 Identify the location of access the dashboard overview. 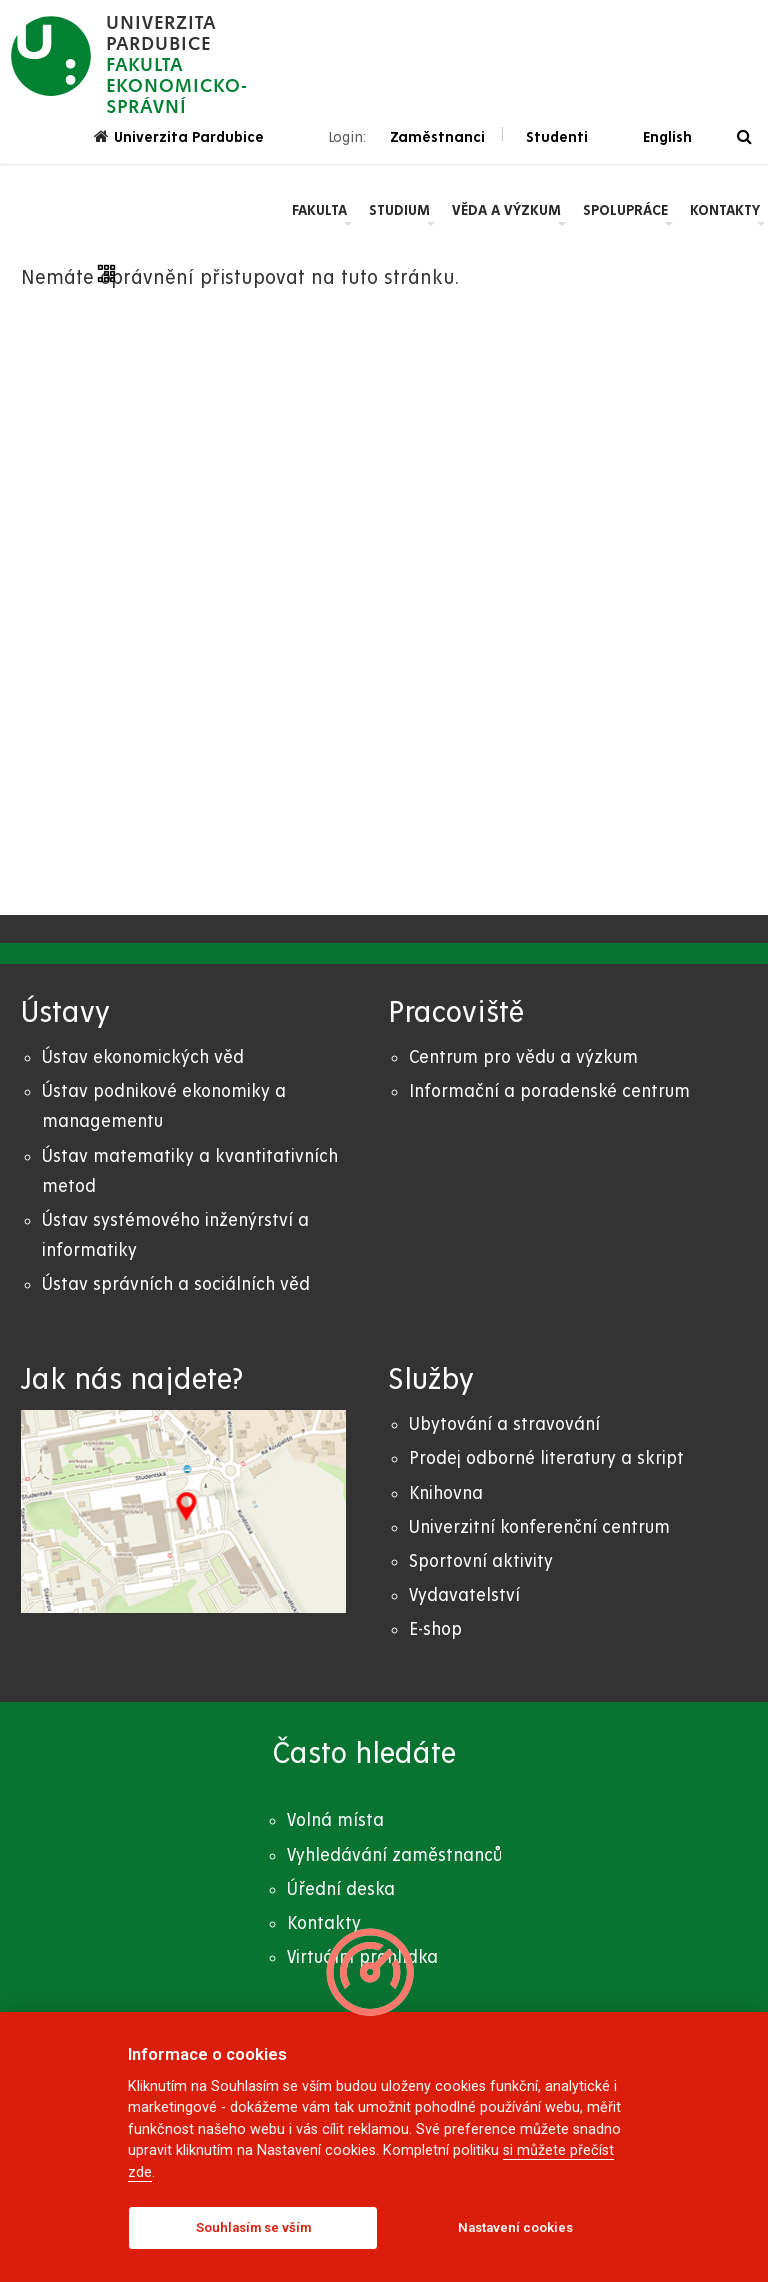
(373, 1975).